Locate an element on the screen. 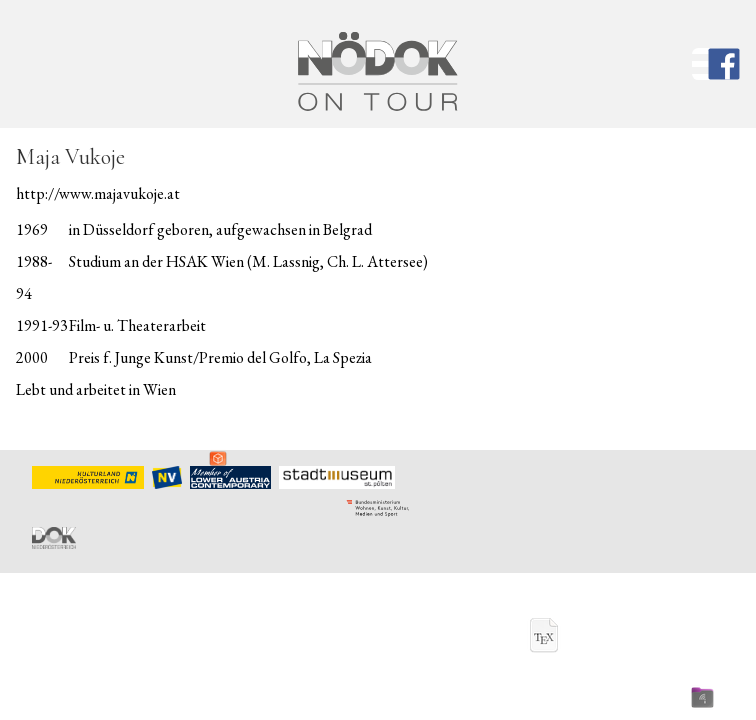 This screenshot has height=720, width=756. open insync cloud sync folder is located at coordinates (702, 697).